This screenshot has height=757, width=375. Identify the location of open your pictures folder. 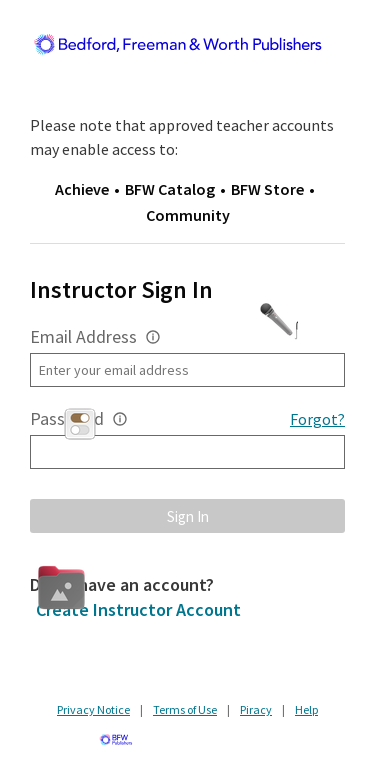
(61, 587).